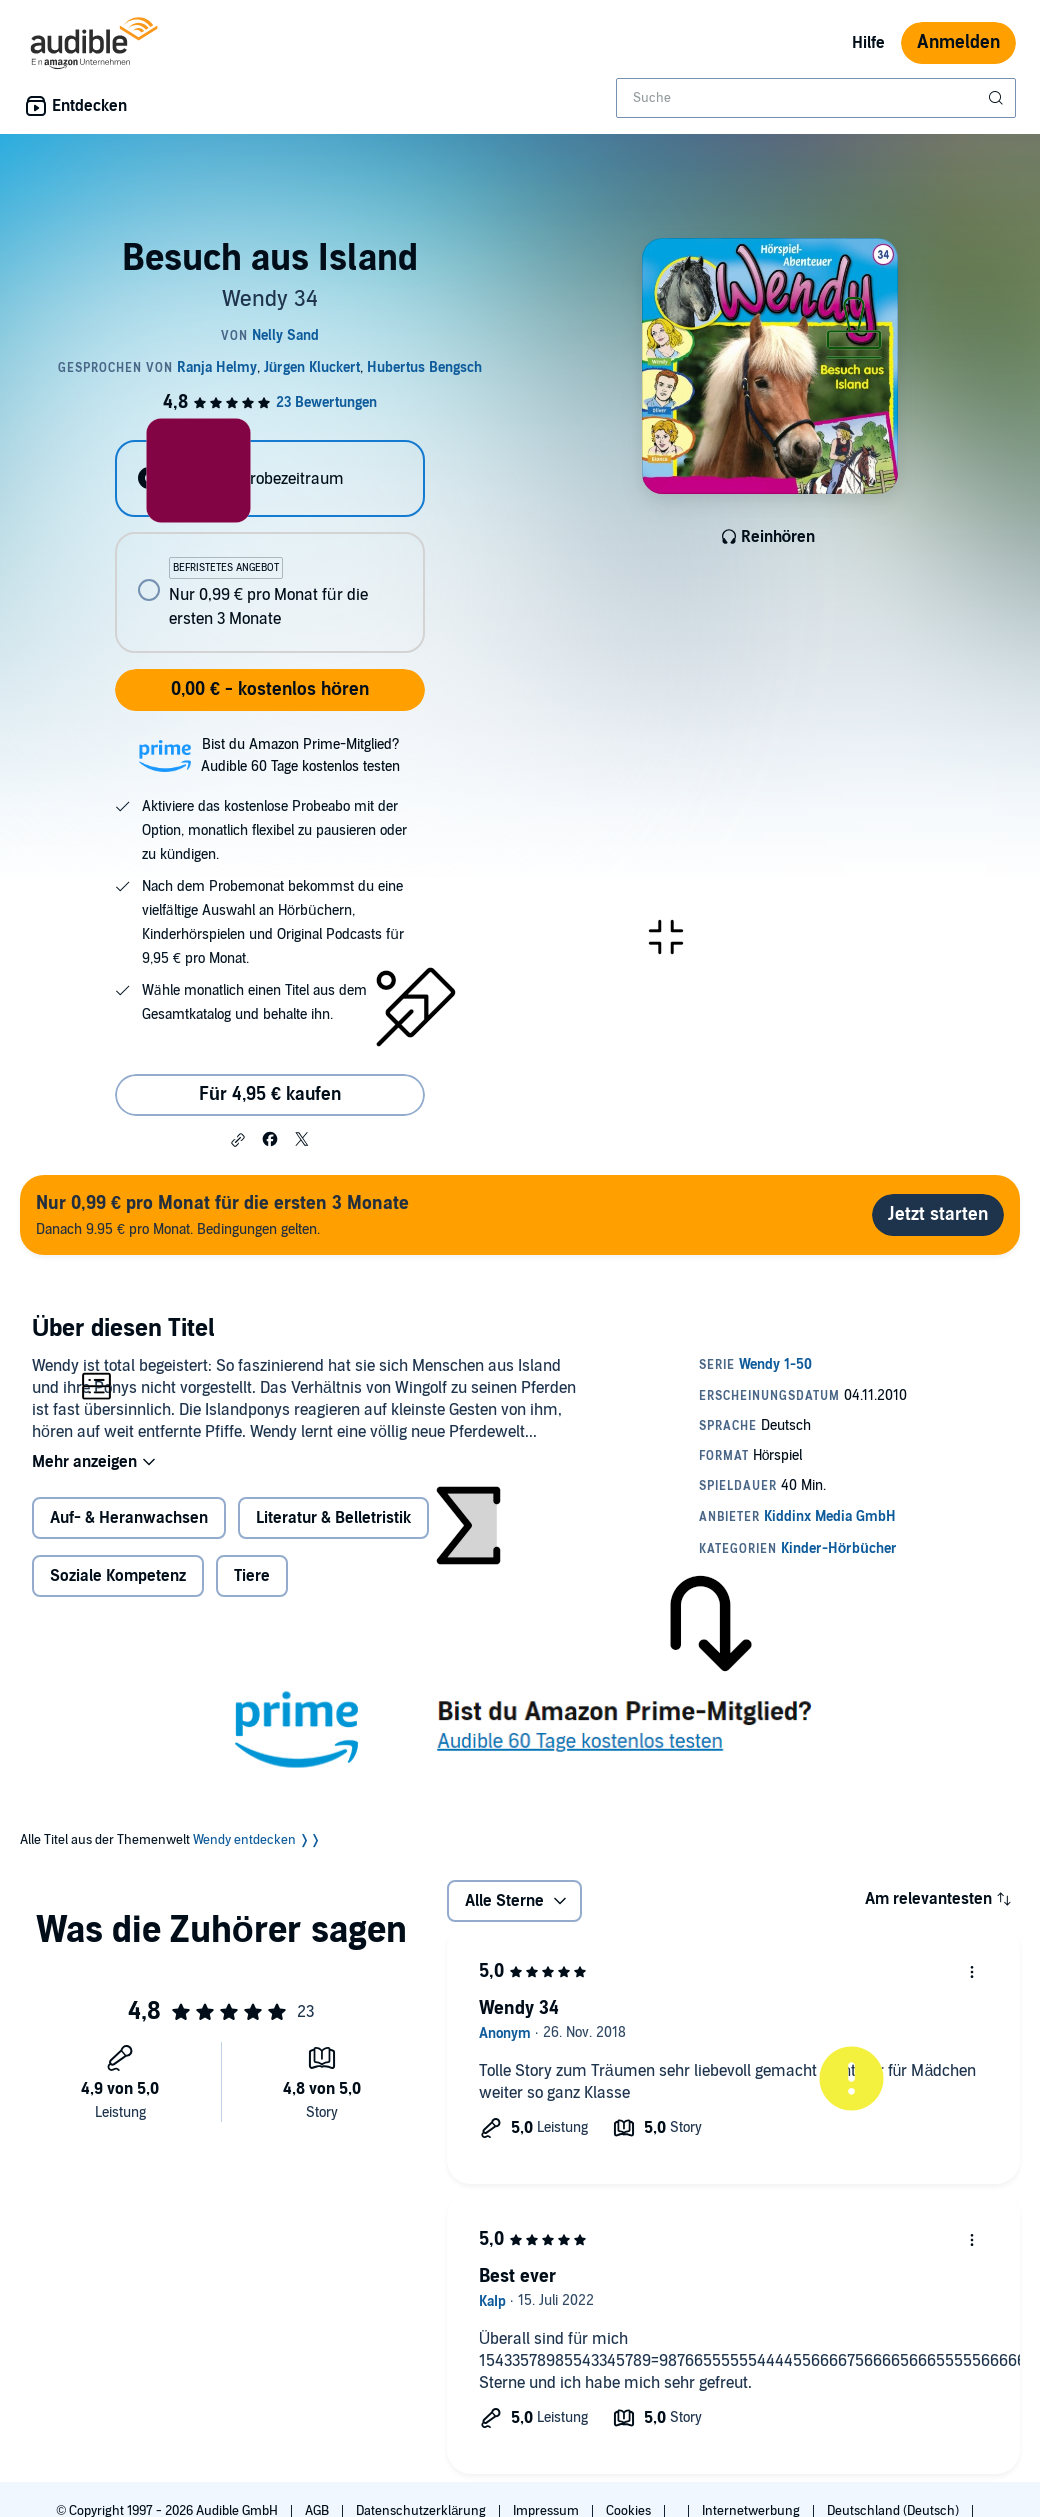  I want to click on access server settings or management, so click(96, 1386).